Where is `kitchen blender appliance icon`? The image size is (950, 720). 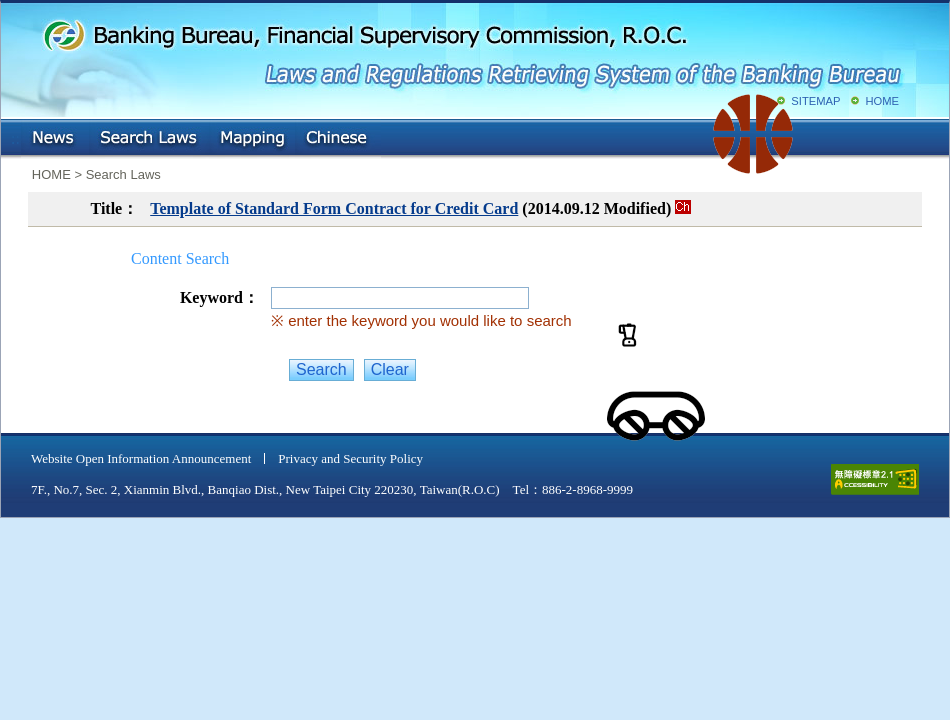 kitchen blender appliance icon is located at coordinates (628, 335).